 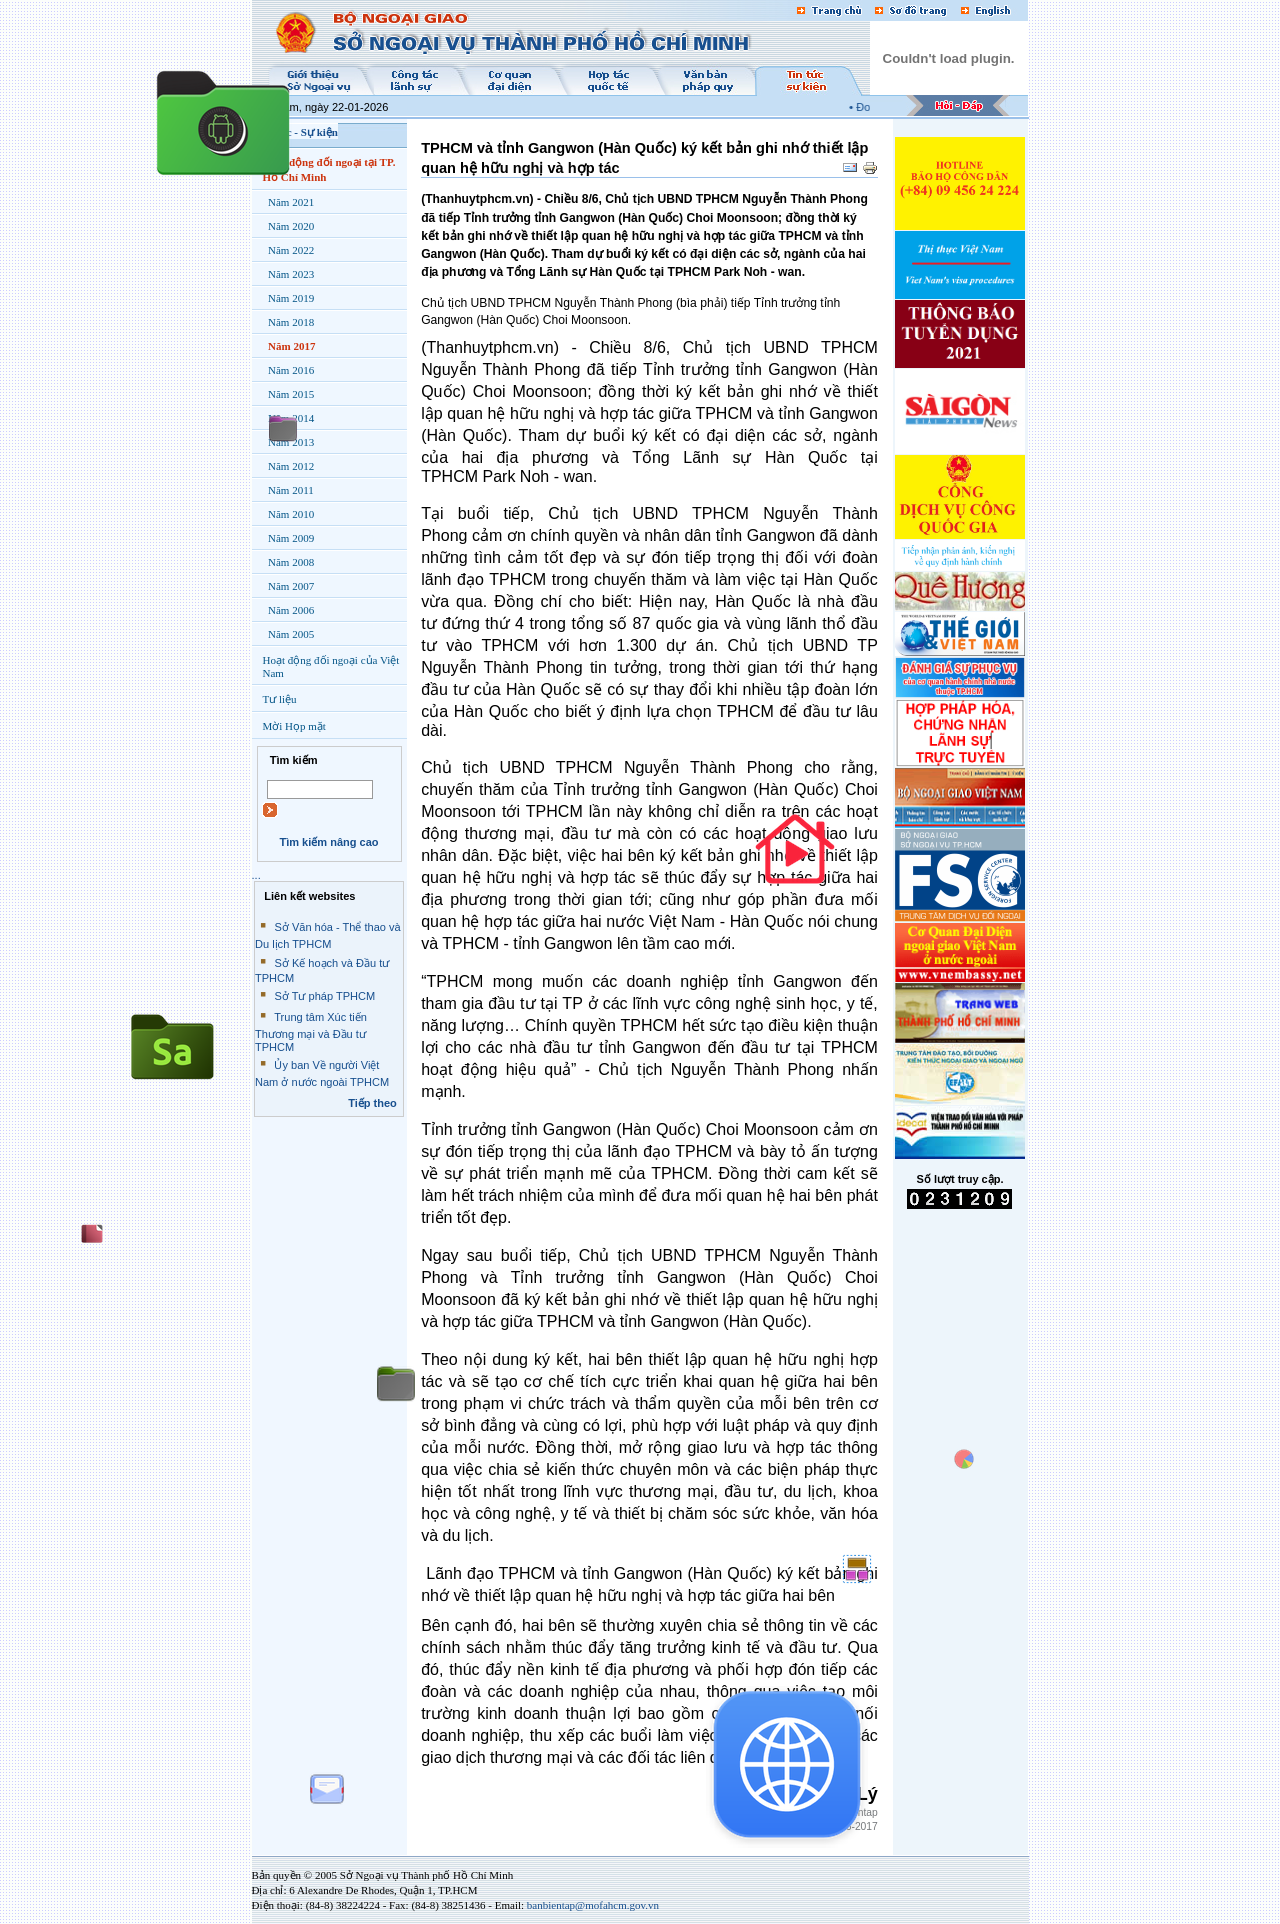 What do you see at coordinates (327, 1789) in the screenshot?
I see `open evolution email client` at bounding box center [327, 1789].